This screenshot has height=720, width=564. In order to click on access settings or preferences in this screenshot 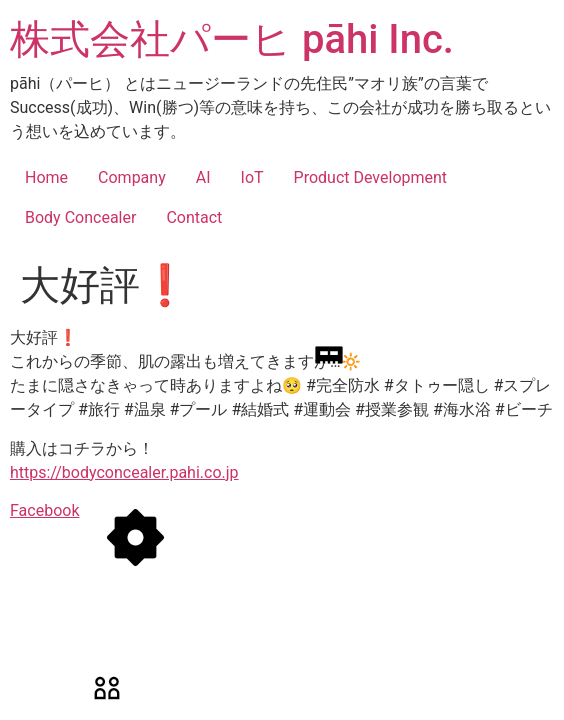, I will do `click(135, 537)`.